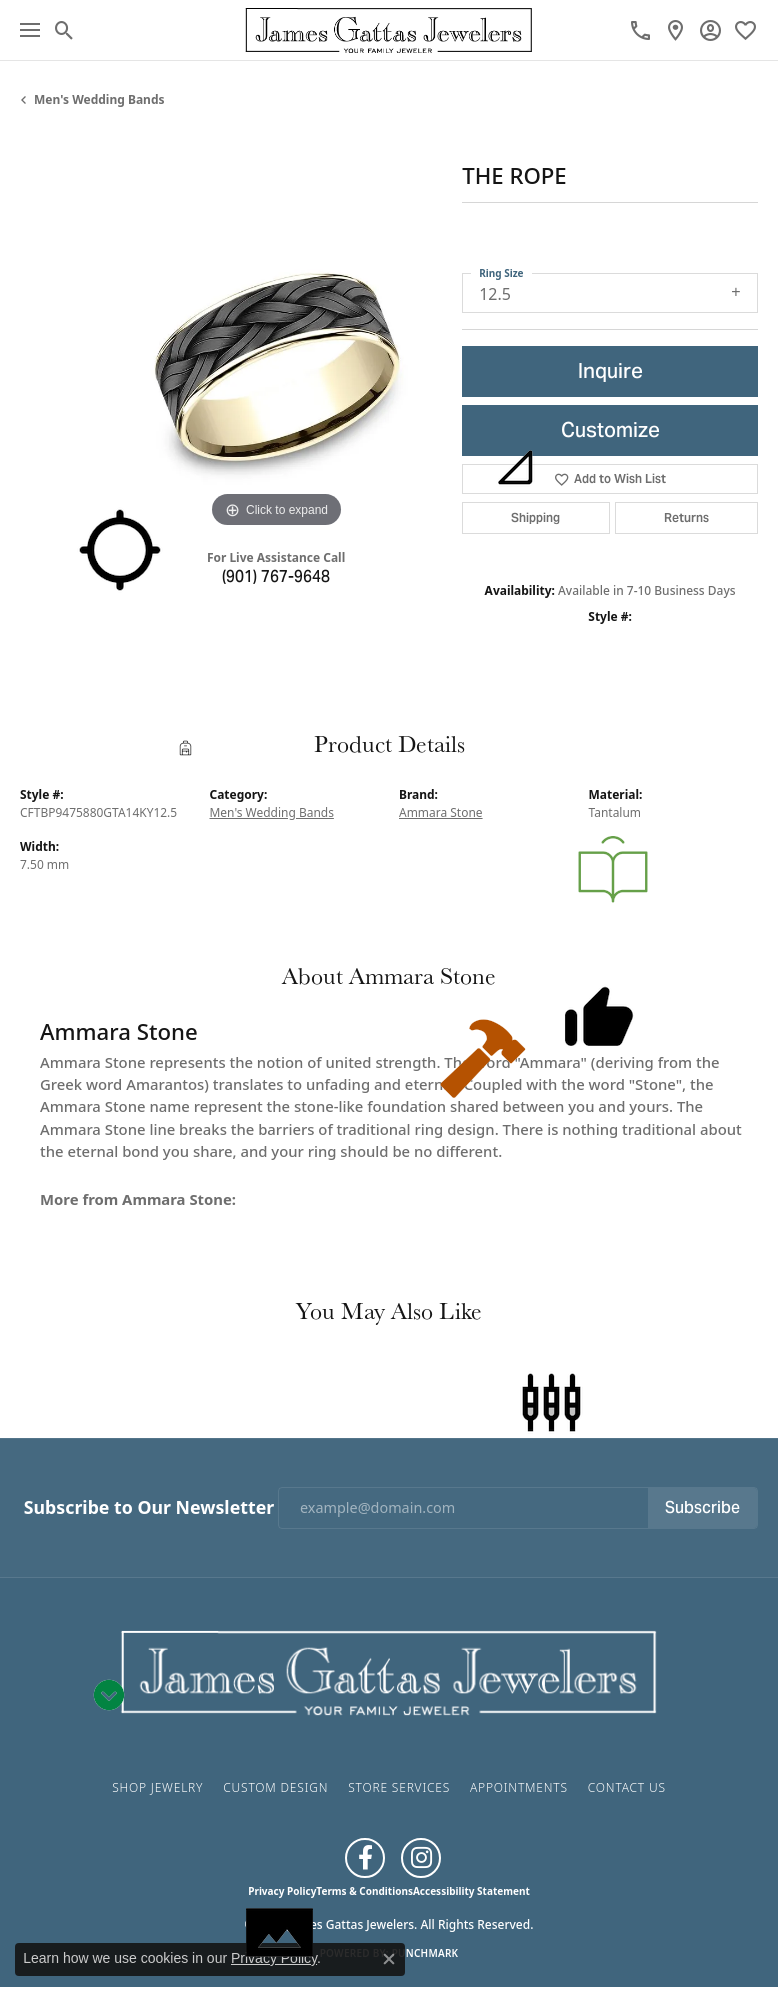  I want to click on indicates no cellular signal or network connection, so click(514, 466).